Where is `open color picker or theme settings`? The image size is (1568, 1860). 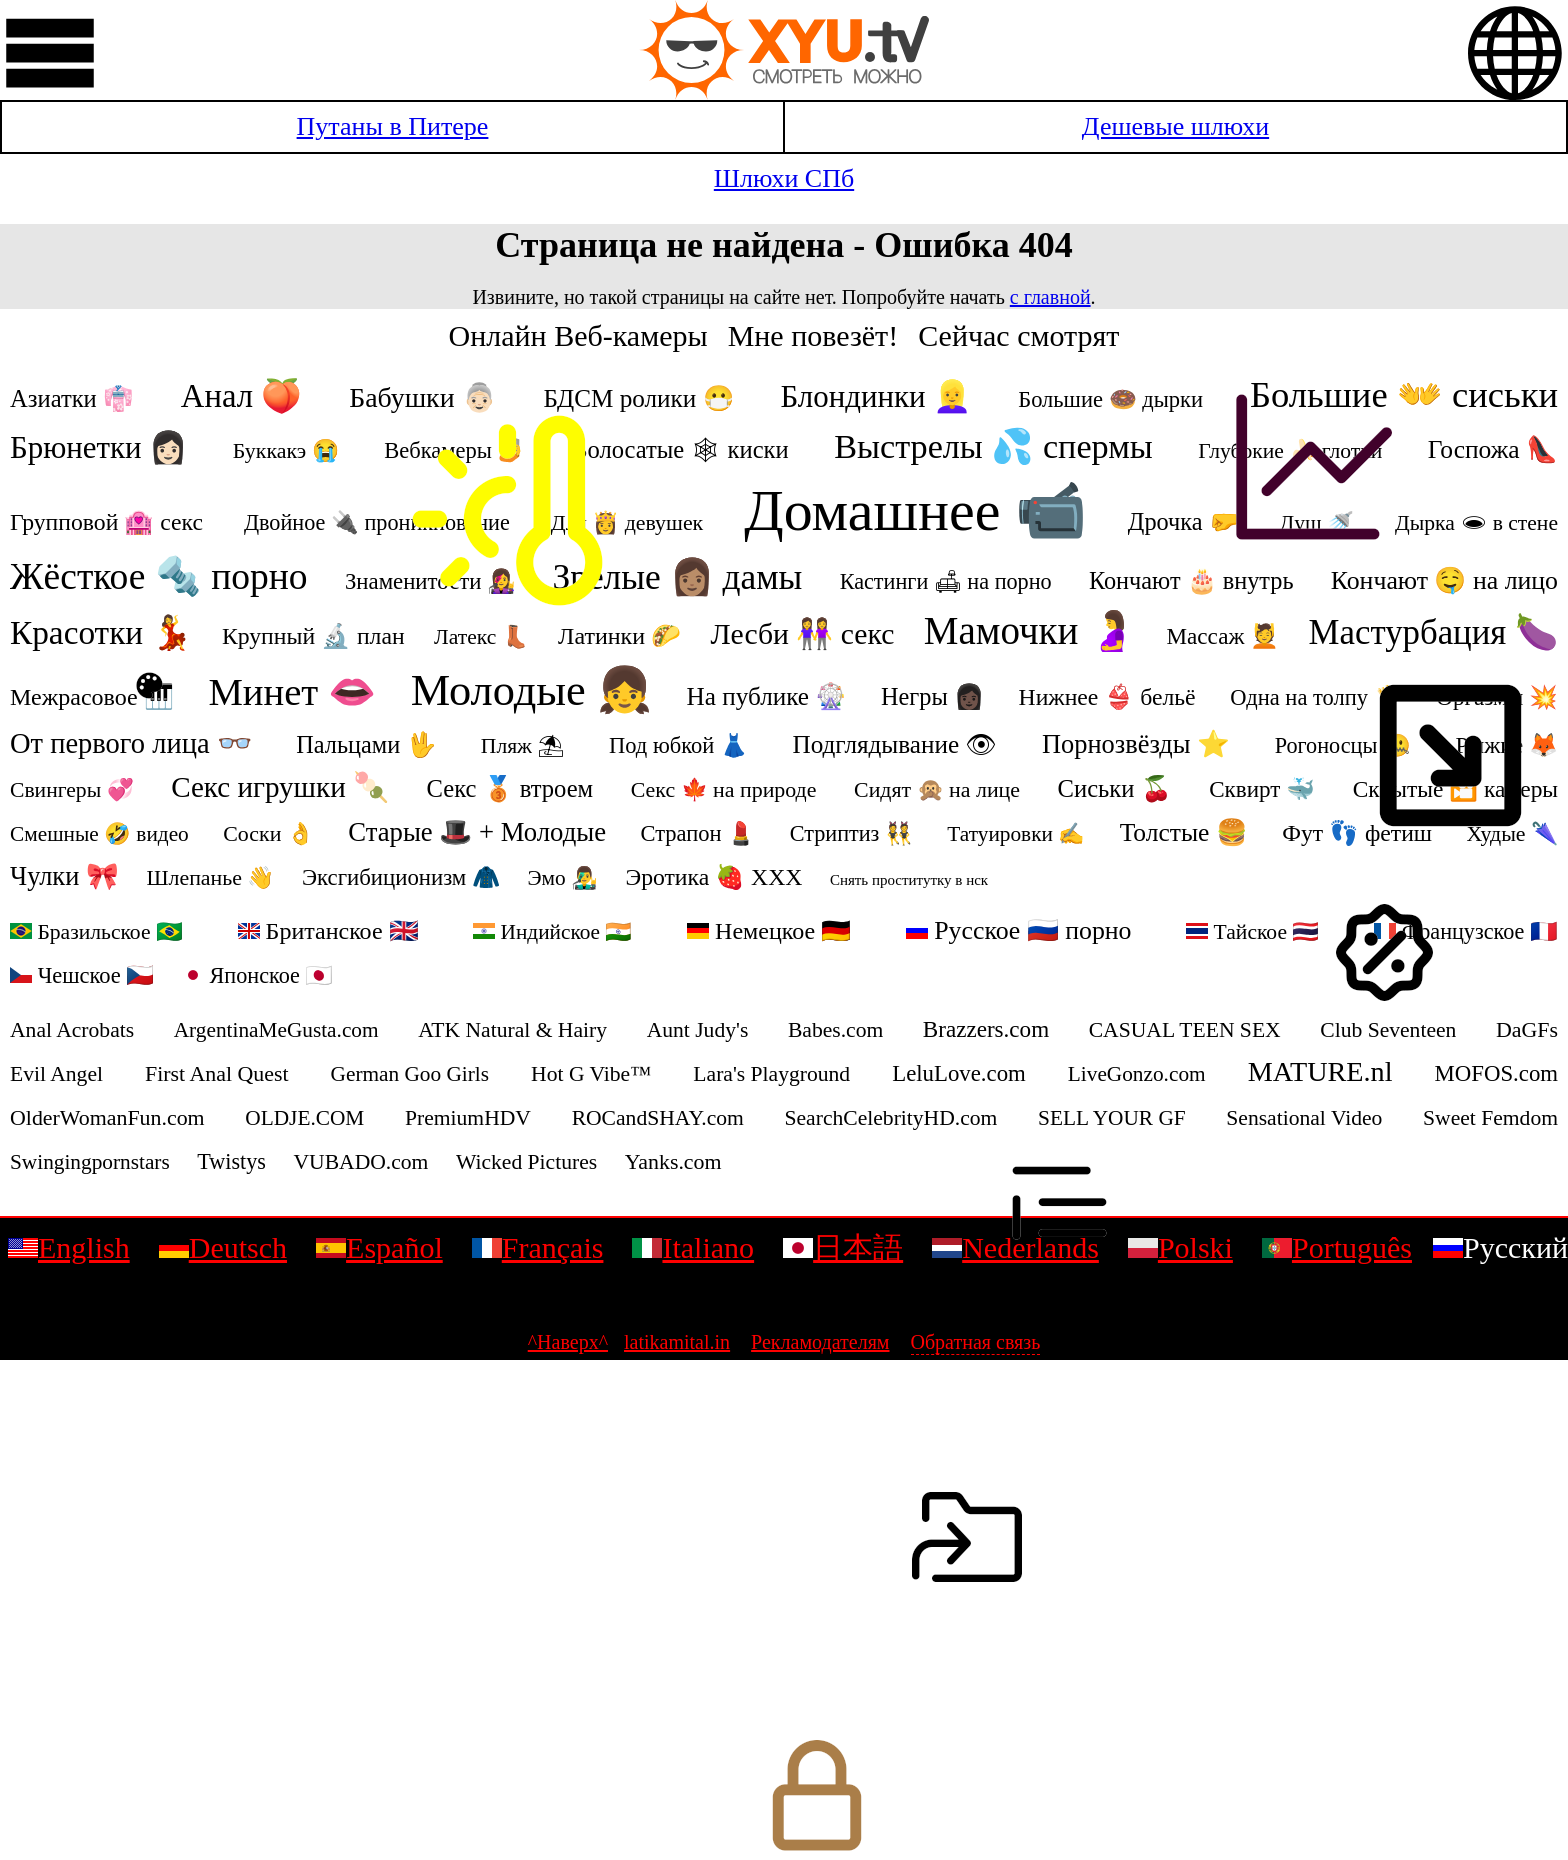
open color picker or theme settings is located at coordinates (149, 685).